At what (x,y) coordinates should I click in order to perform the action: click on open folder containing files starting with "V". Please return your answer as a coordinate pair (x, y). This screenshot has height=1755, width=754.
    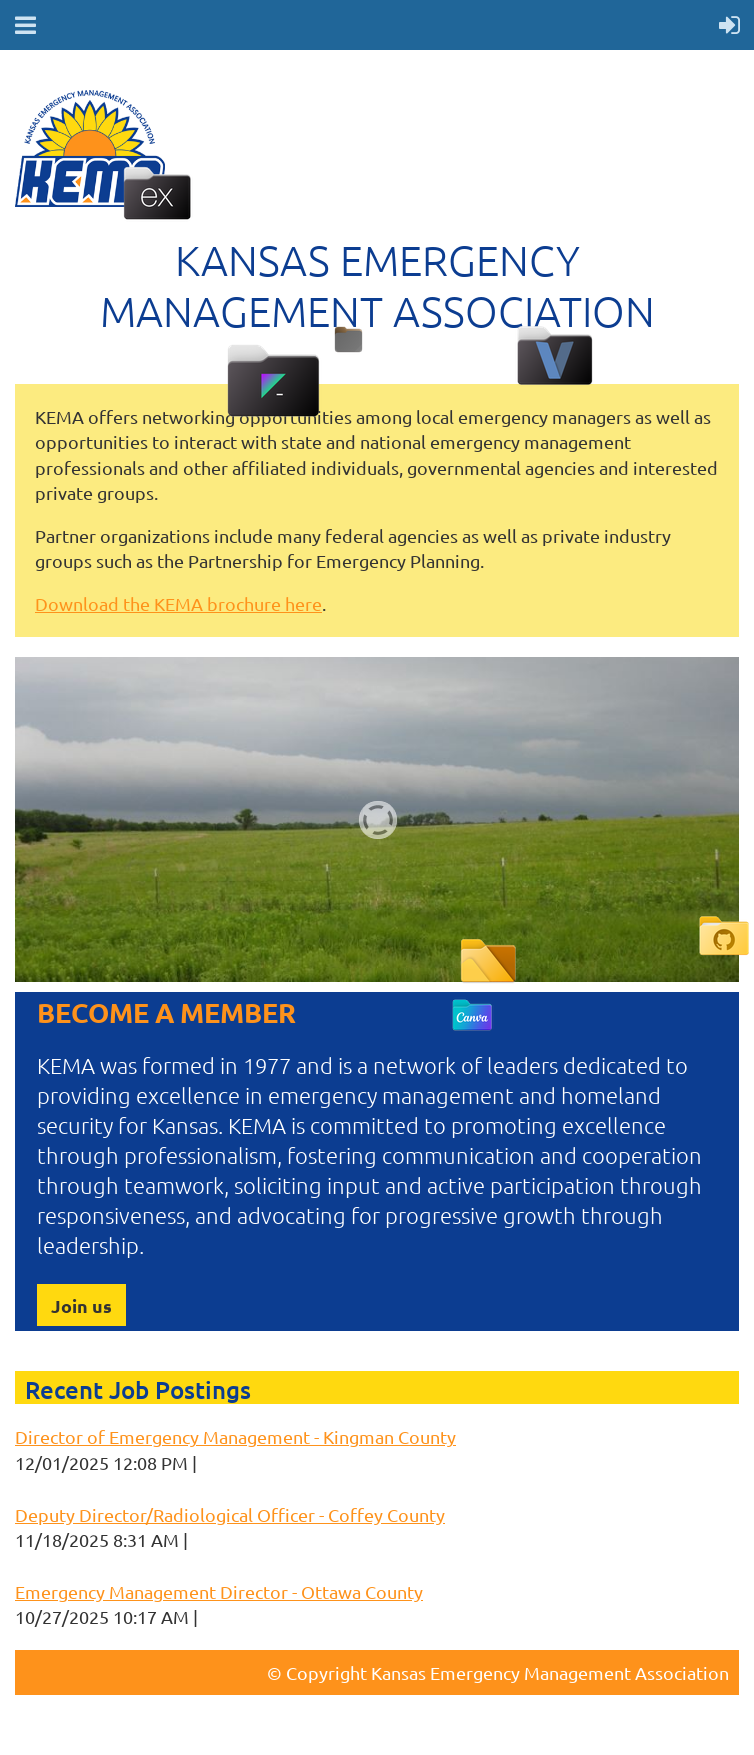
    Looking at the image, I should click on (554, 357).